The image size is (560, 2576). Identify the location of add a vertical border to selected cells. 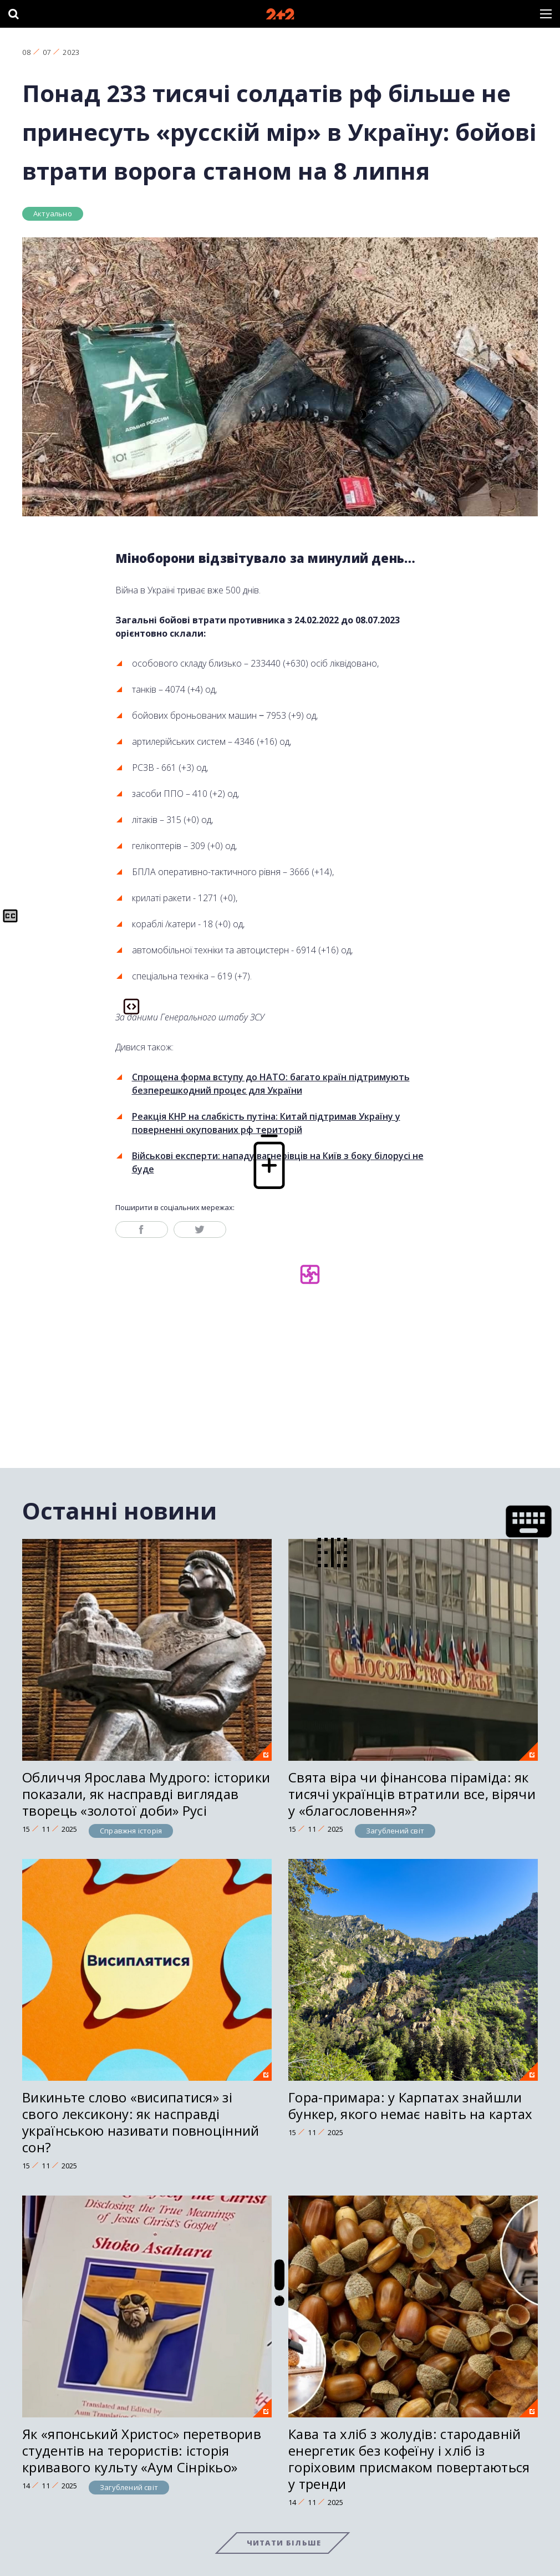
(332, 1552).